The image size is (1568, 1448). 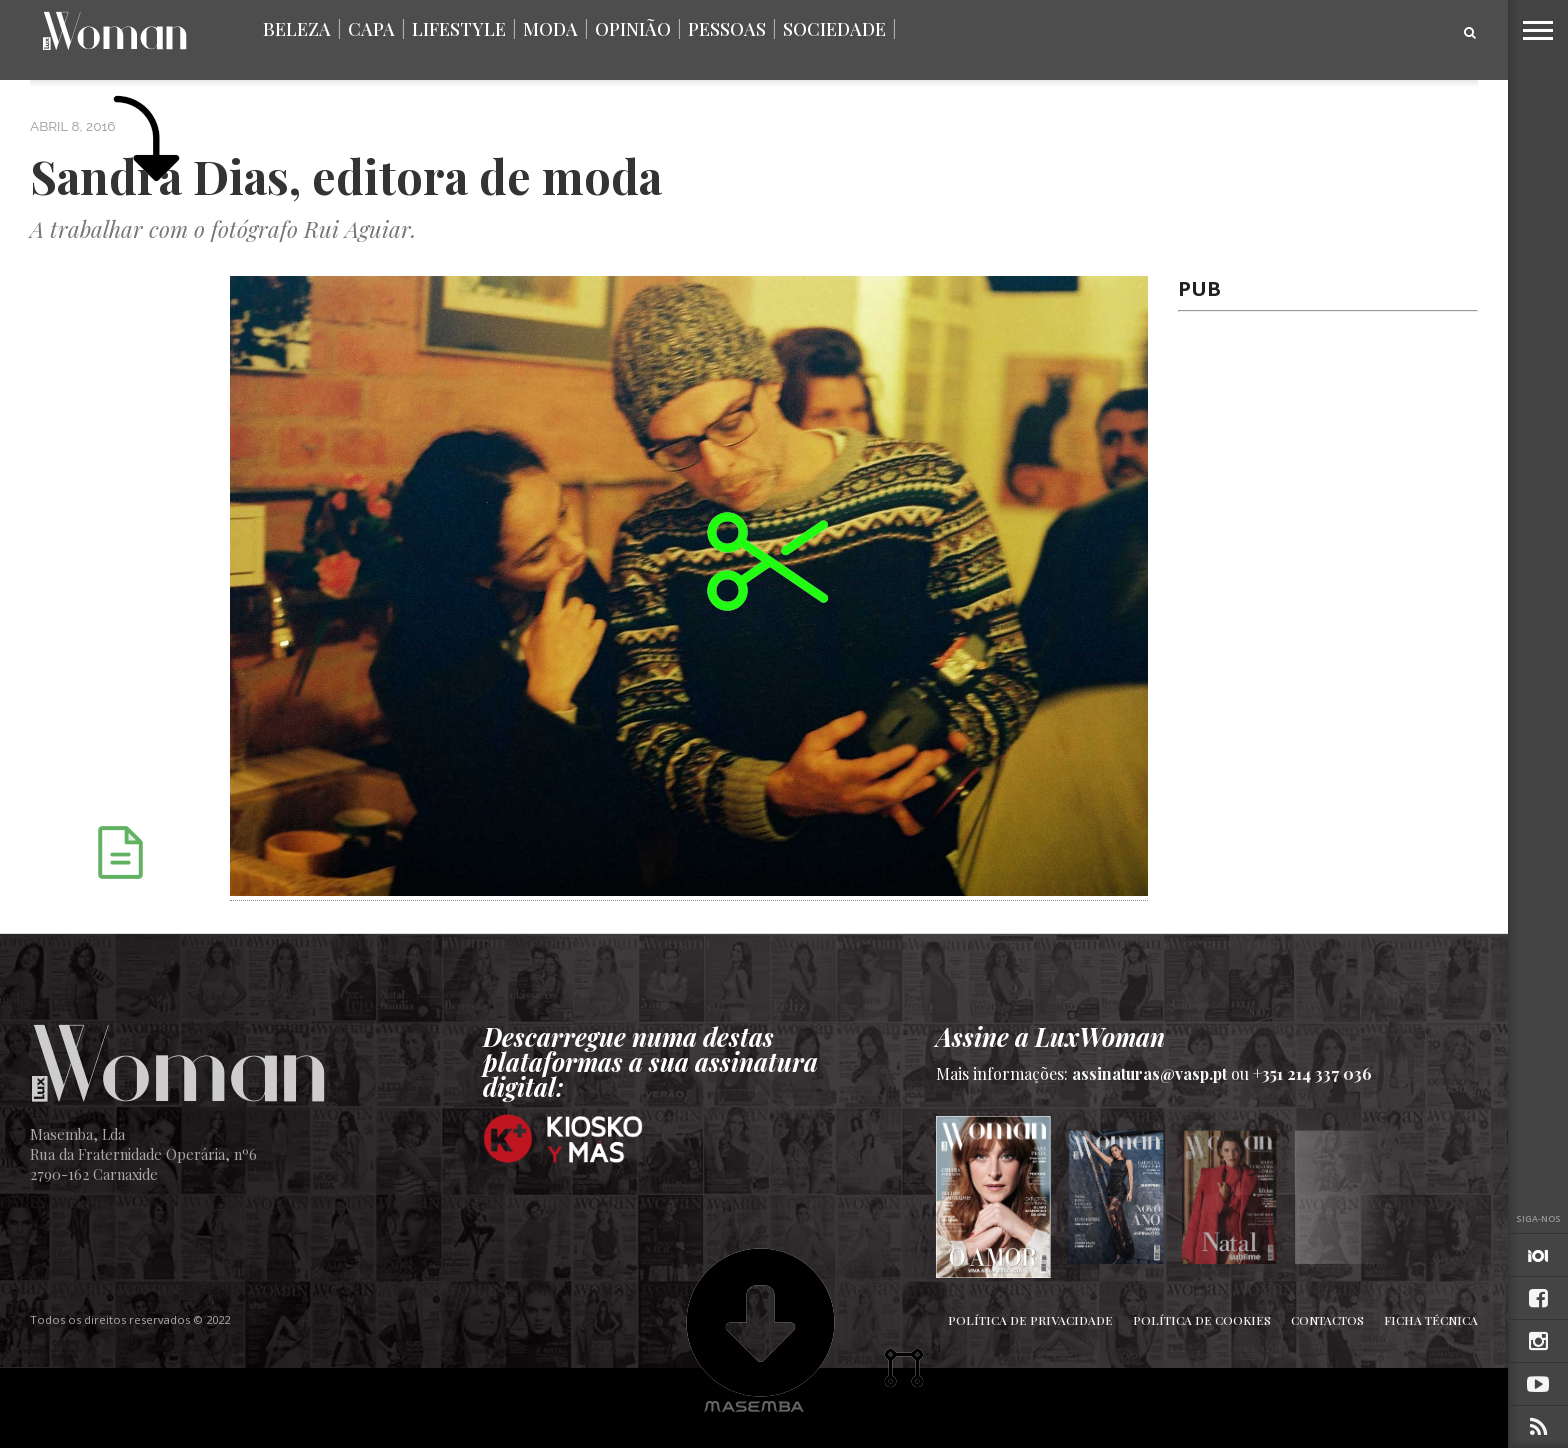 I want to click on download a file or content, so click(x=760, y=1322).